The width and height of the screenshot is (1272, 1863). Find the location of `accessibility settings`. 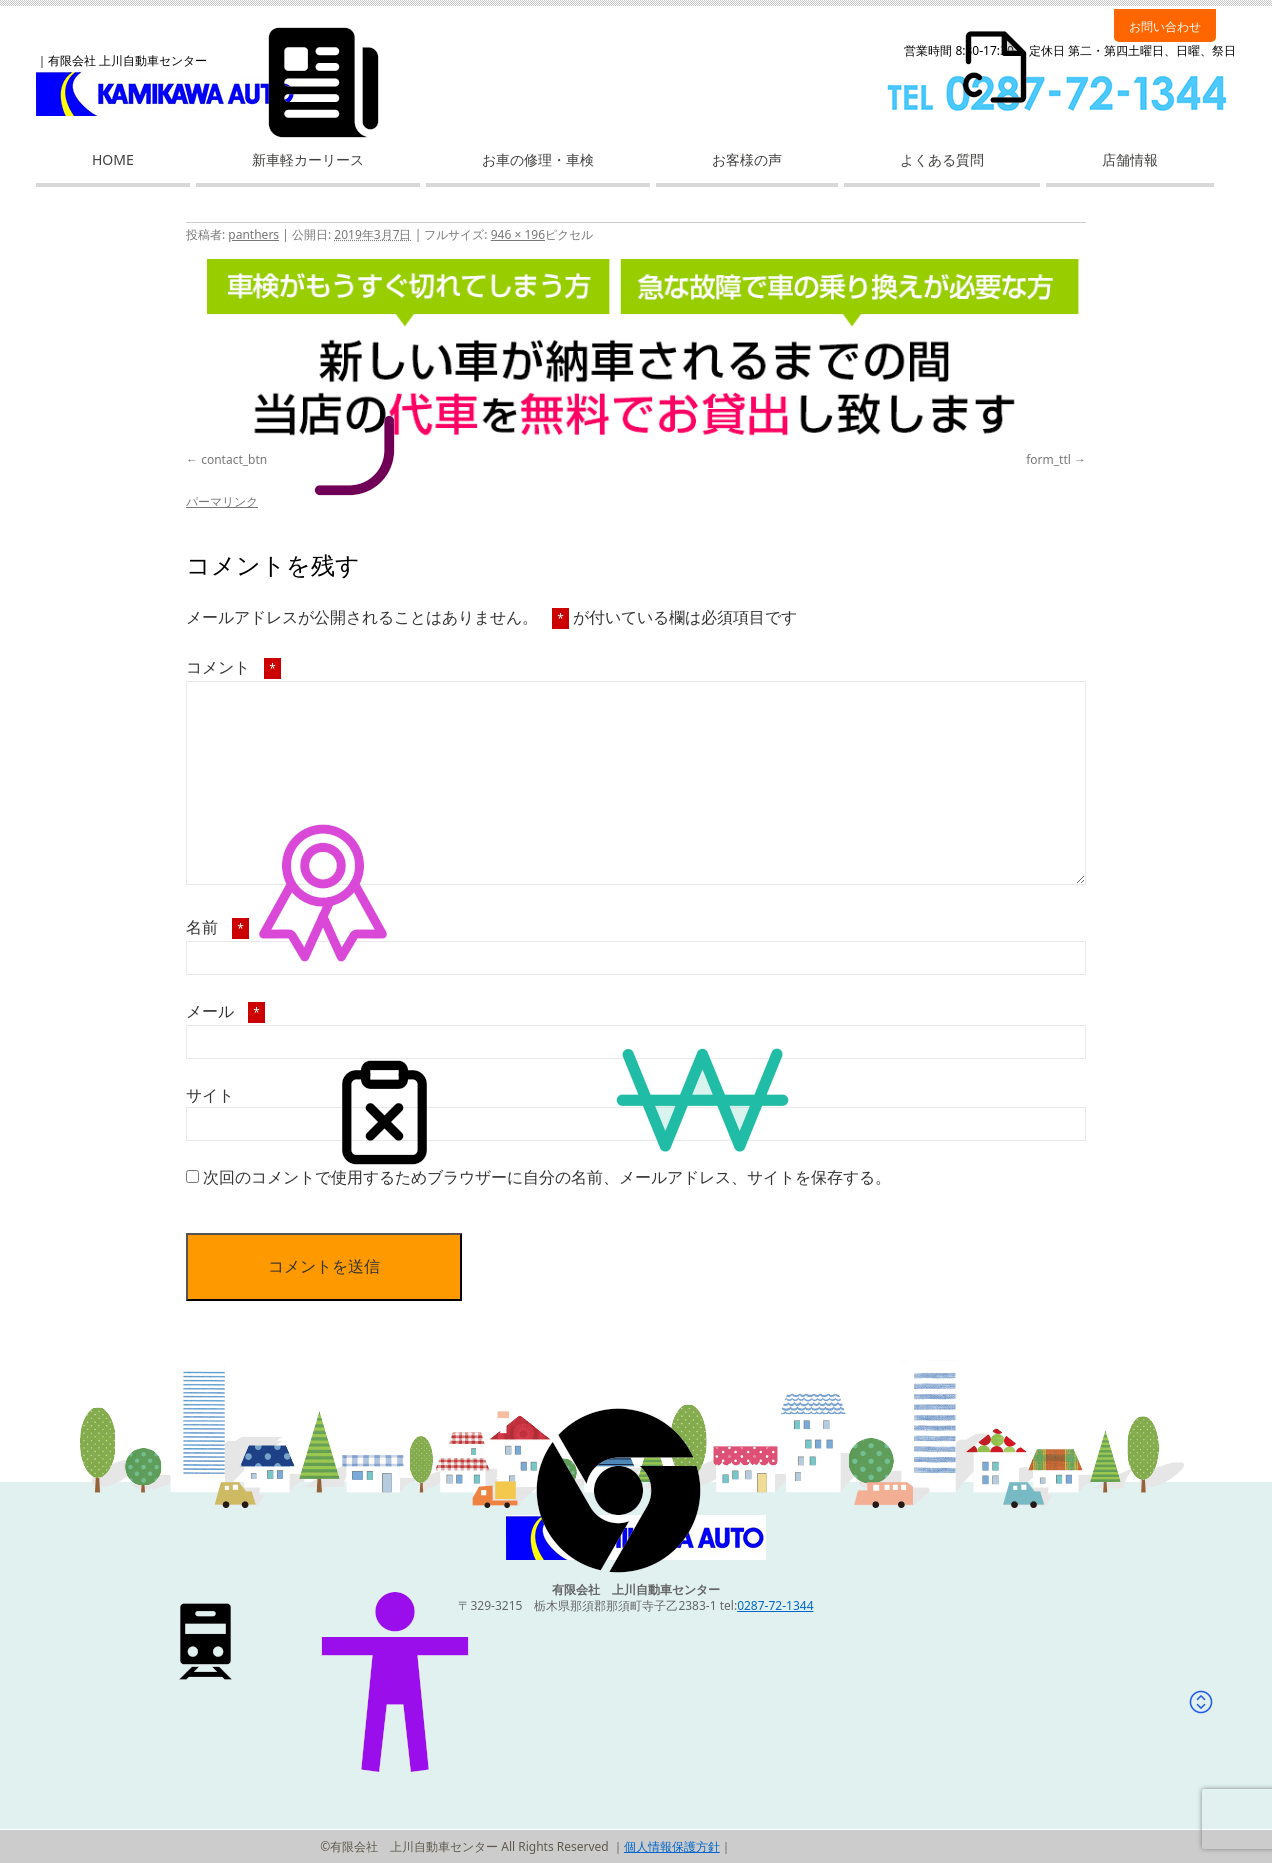

accessibility settings is located at coordinates (395, 1682).